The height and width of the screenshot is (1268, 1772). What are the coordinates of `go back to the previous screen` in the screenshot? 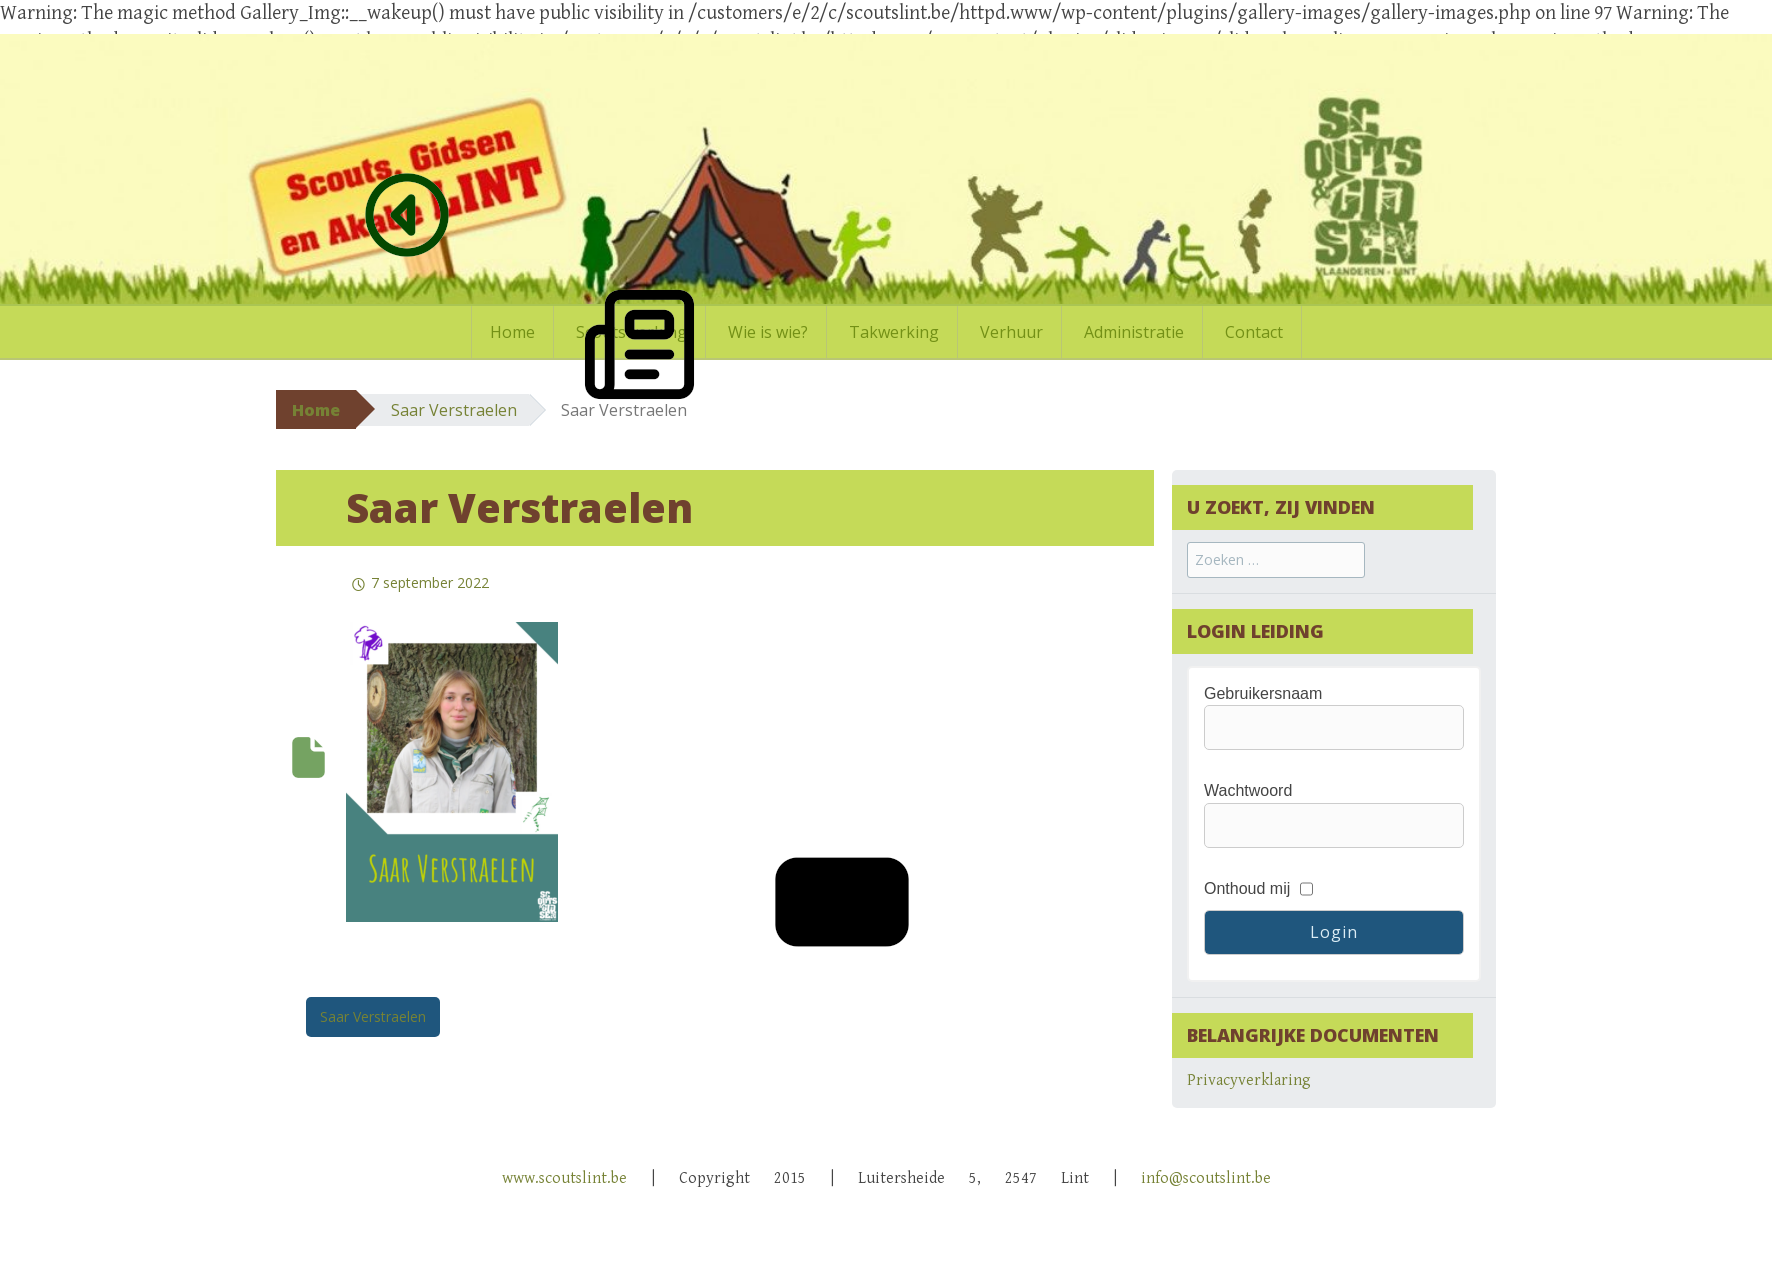 It's located at (407, 215).